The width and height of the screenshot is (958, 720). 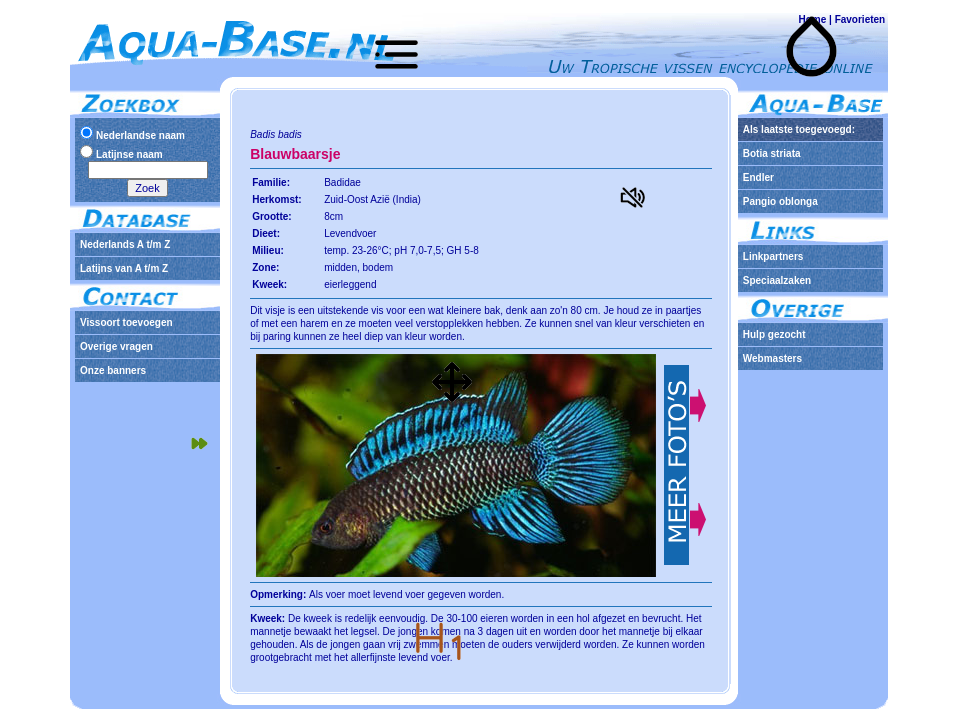 I want to click on move or reposition an element, so click(x=452, y=382).